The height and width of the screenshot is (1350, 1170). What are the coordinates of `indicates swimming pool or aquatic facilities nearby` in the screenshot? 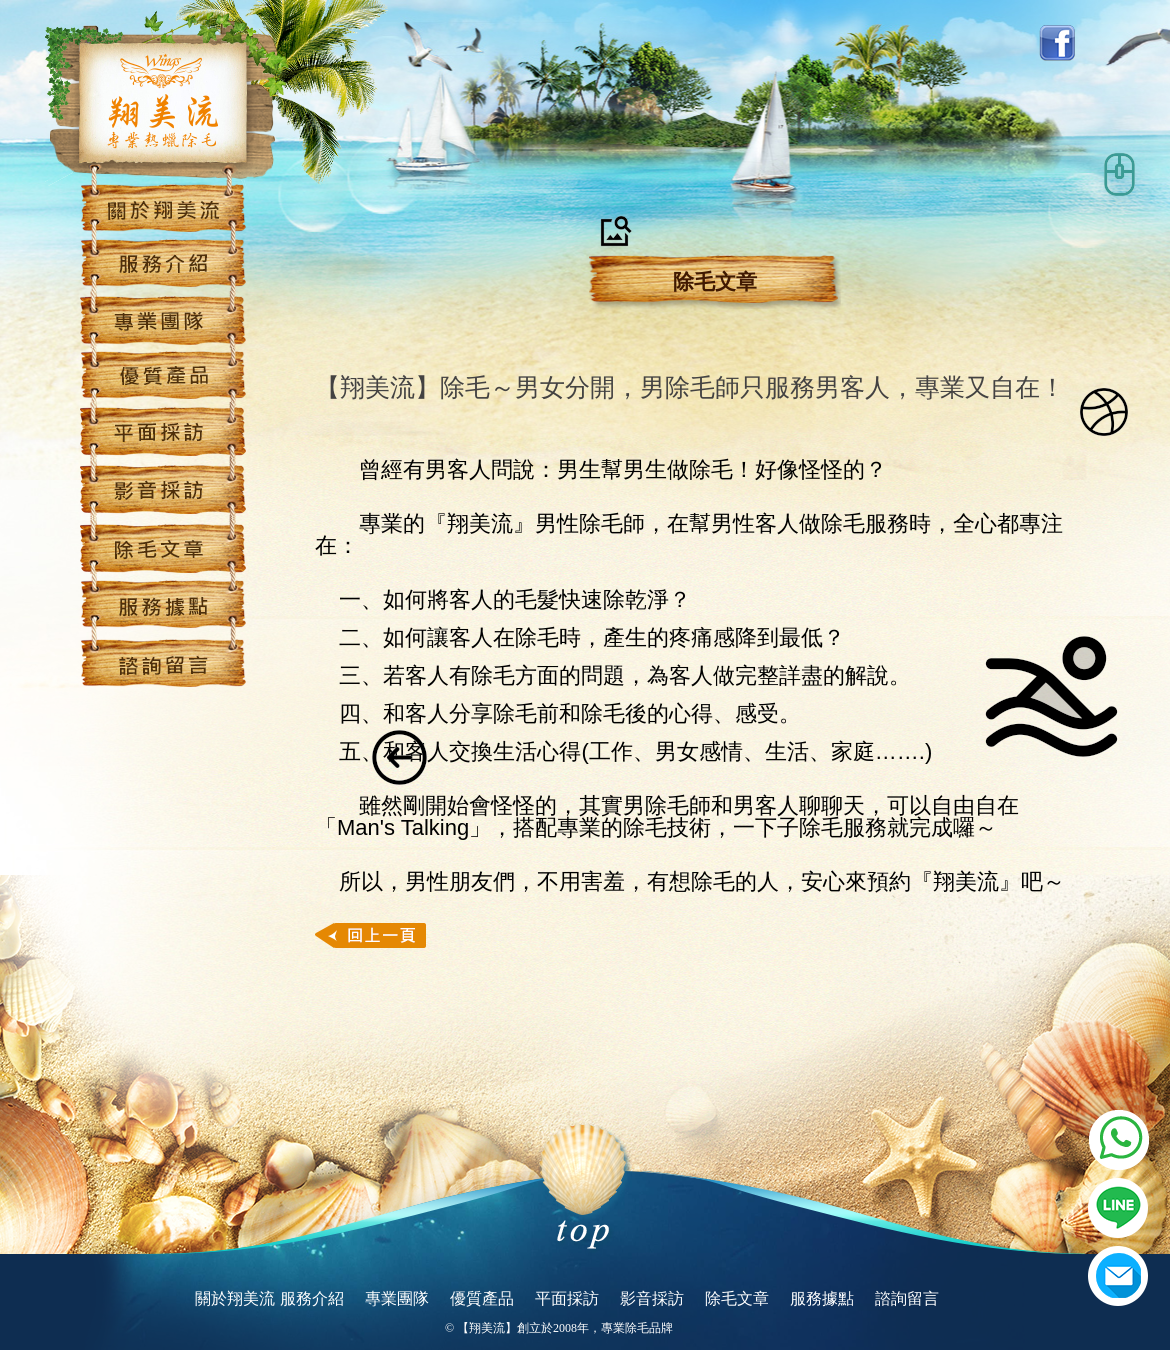 It's located at (1051, 696).